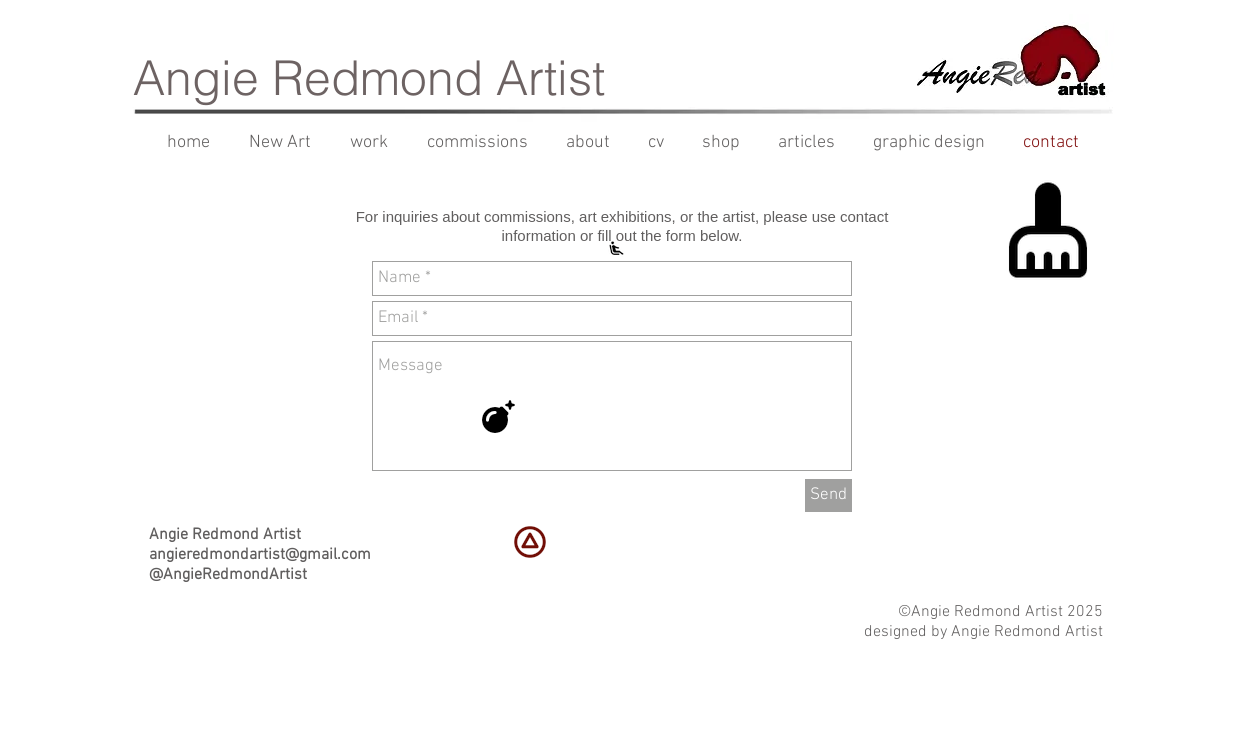 The image size is (1246, 739). I want to click on indicates a destructive or irreversible action, so click(498, 417).